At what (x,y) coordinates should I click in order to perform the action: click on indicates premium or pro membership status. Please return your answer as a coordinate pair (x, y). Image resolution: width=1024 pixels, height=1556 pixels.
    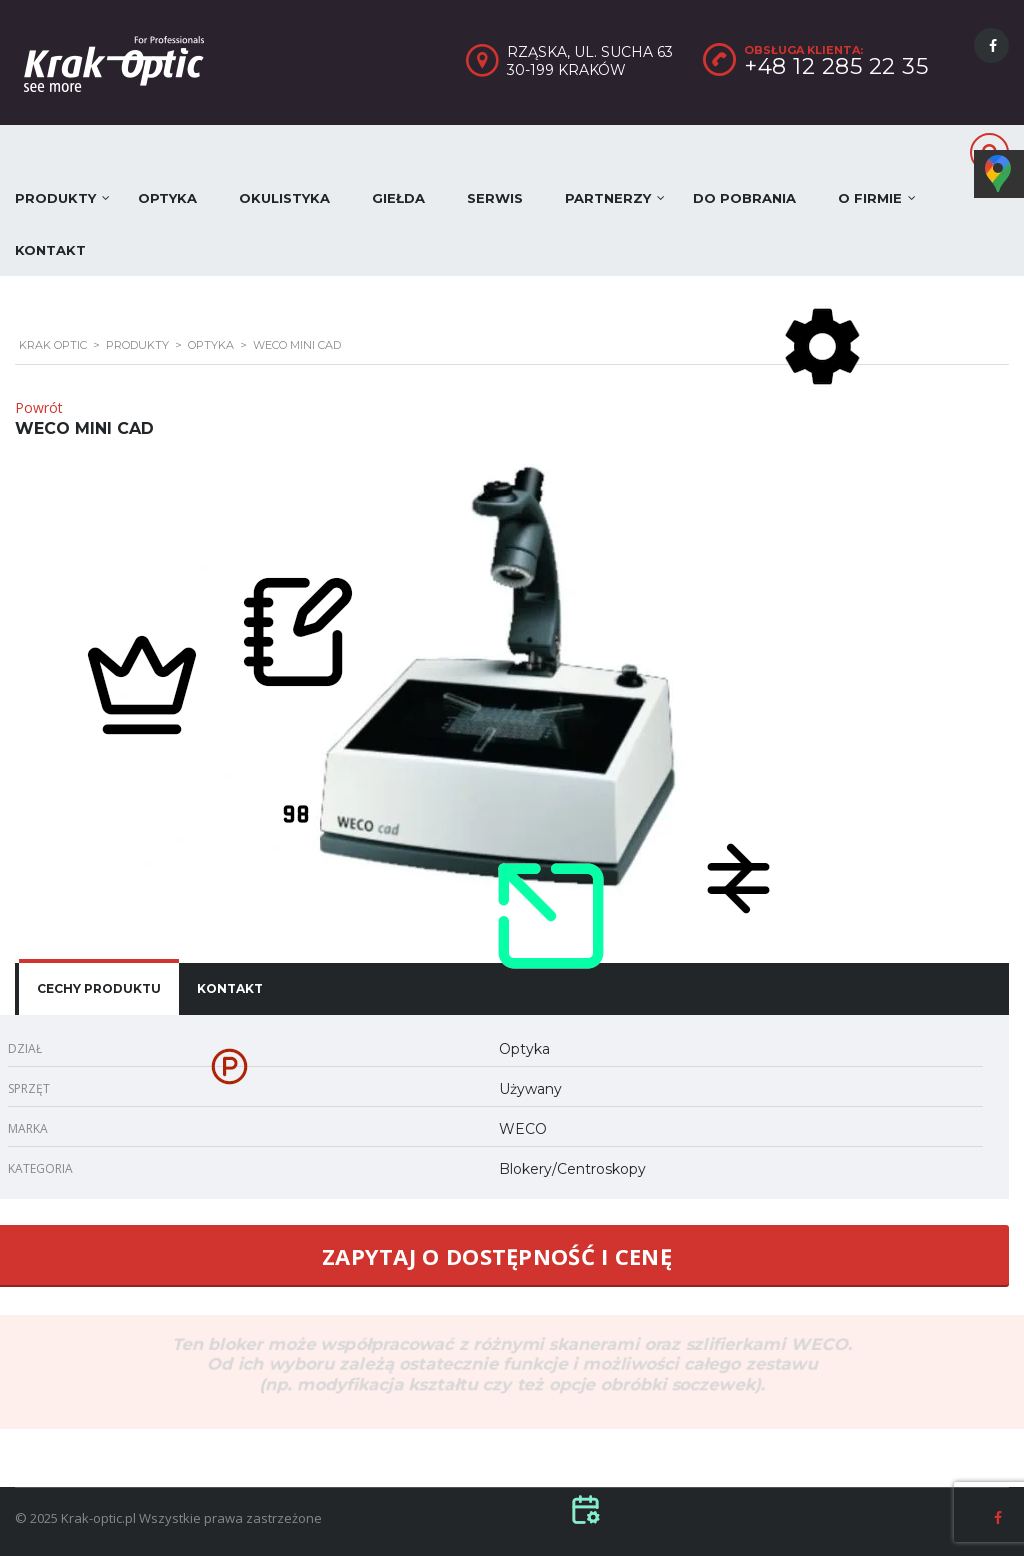
    Looking at the image, I should click on (142, 685).